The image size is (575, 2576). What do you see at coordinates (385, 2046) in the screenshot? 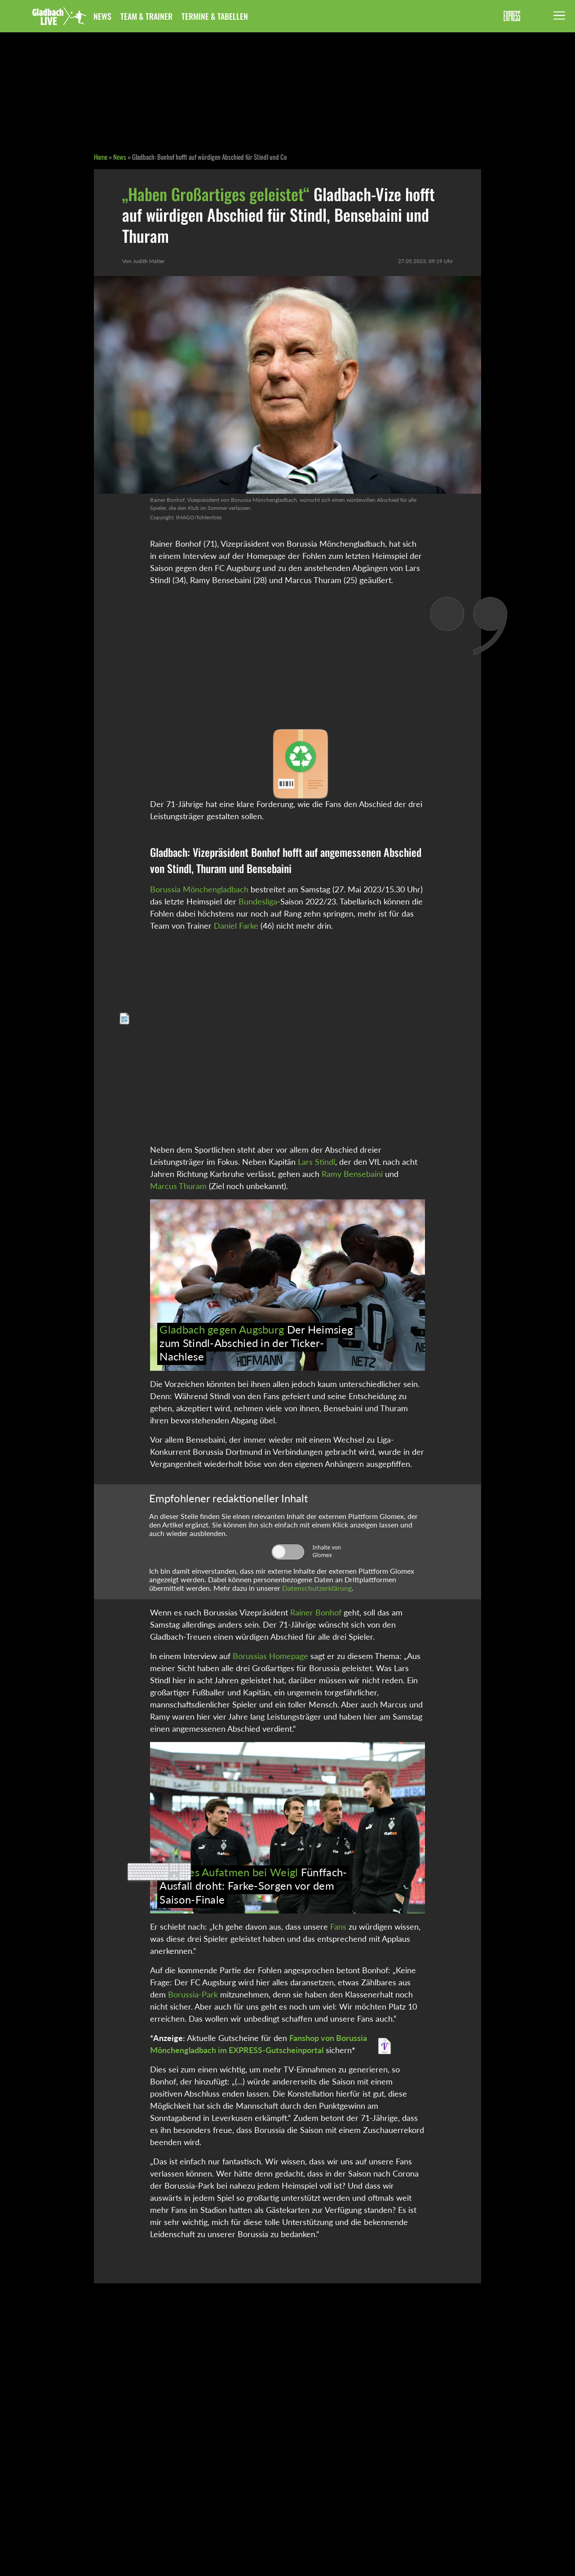
I see `vala source code file` at bounding box center [385, 2046].